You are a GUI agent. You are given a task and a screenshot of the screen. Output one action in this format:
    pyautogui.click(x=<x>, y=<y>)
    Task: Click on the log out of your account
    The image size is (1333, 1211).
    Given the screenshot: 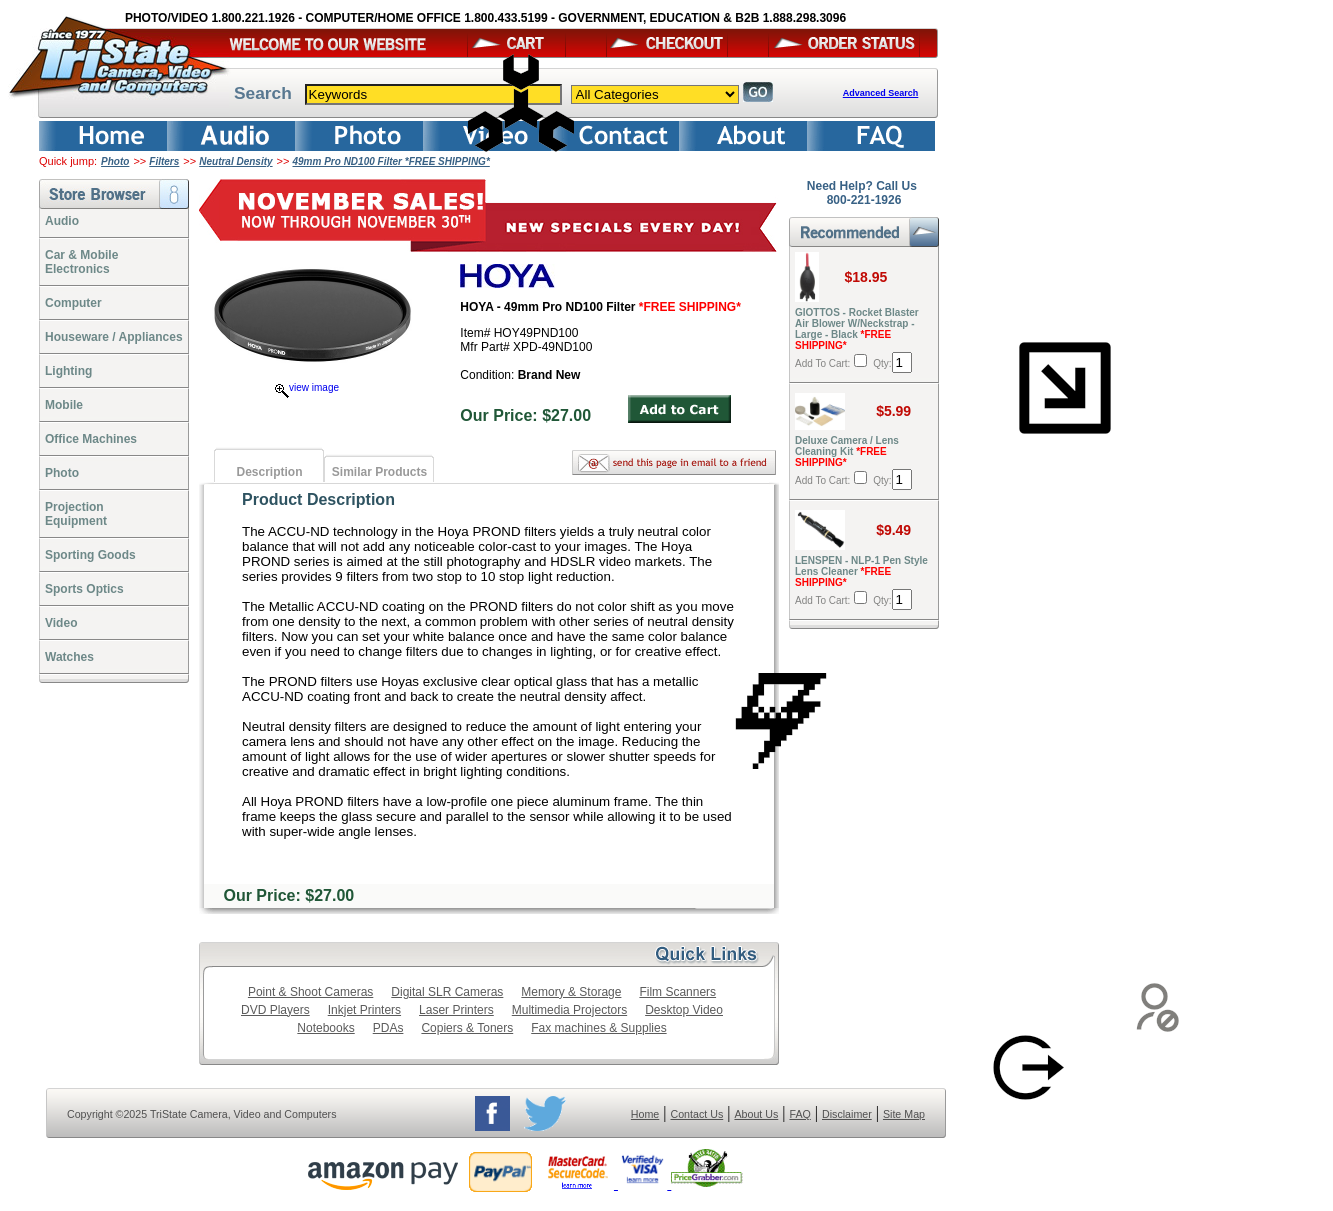 What is the action you would take?
    pyautogui.click(x=1025, y=1067)
    